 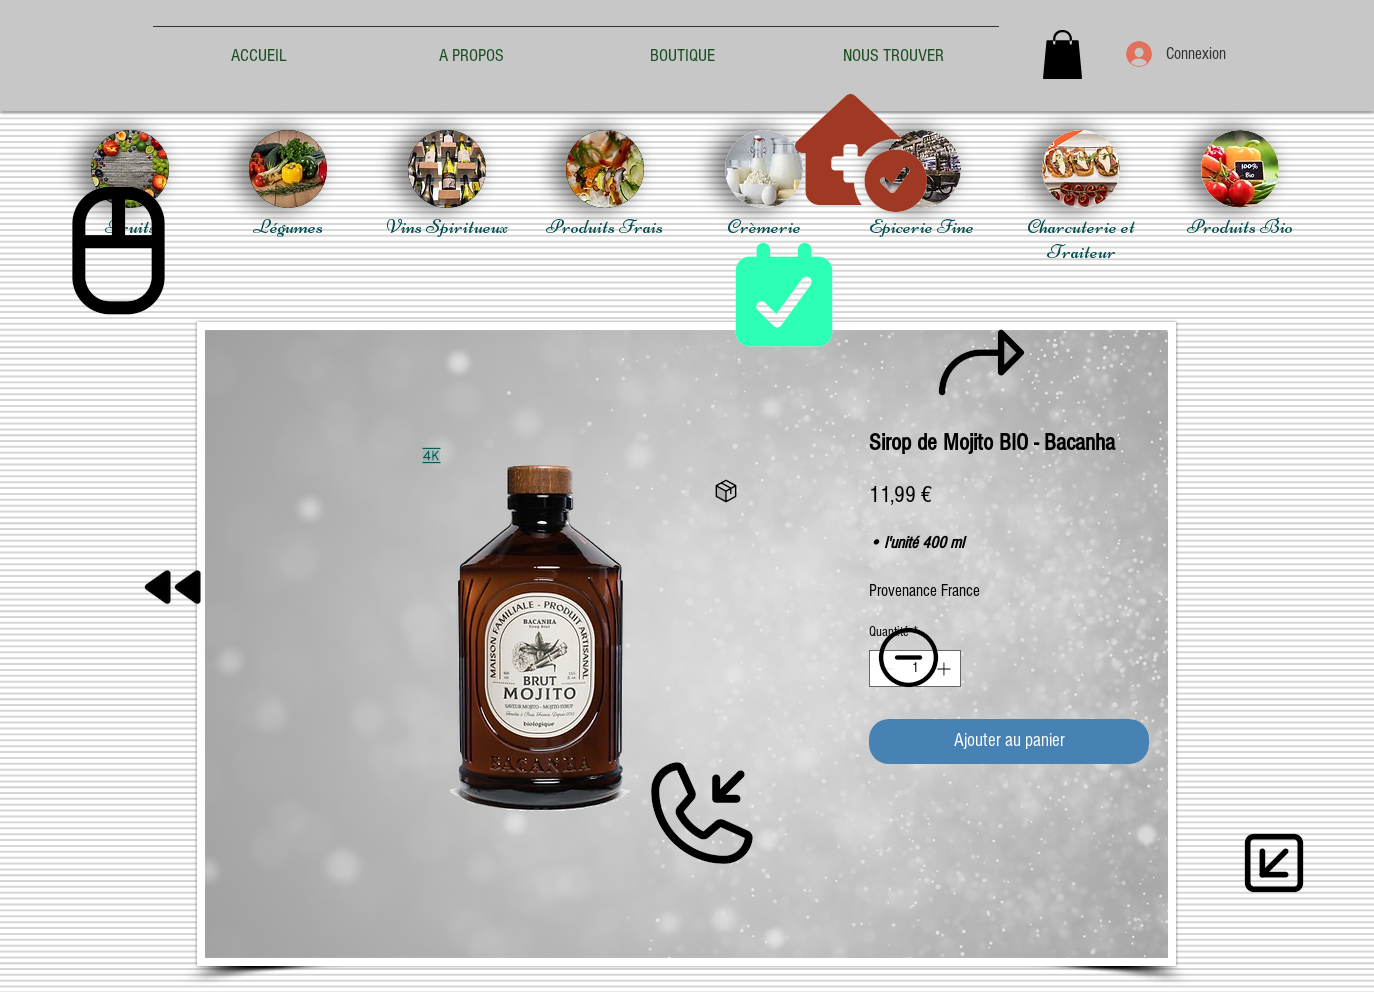 I want to click on indicates an incoming phone call, so click(x=704, y=811).